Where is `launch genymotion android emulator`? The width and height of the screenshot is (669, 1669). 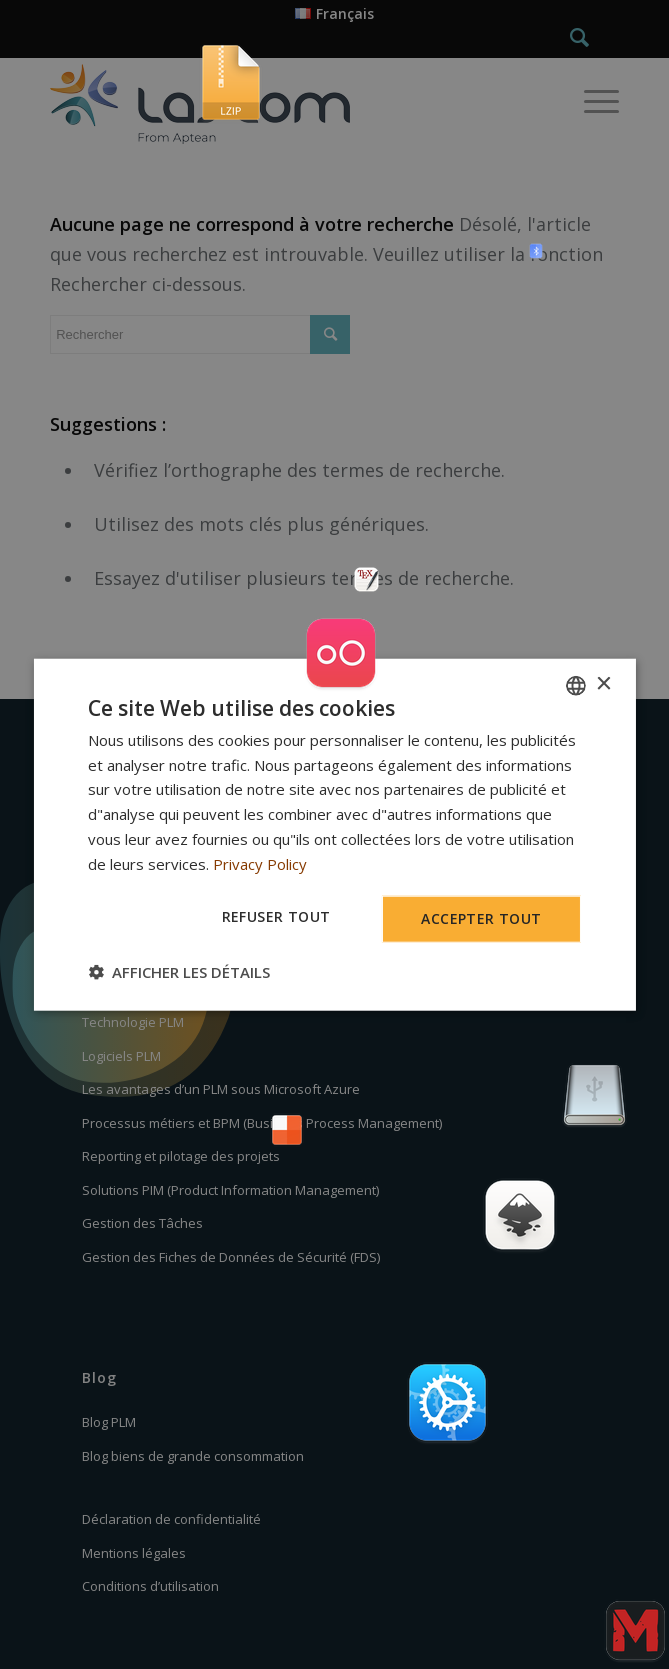 launch genymotion android emulator is located at coordinates (341, 653).